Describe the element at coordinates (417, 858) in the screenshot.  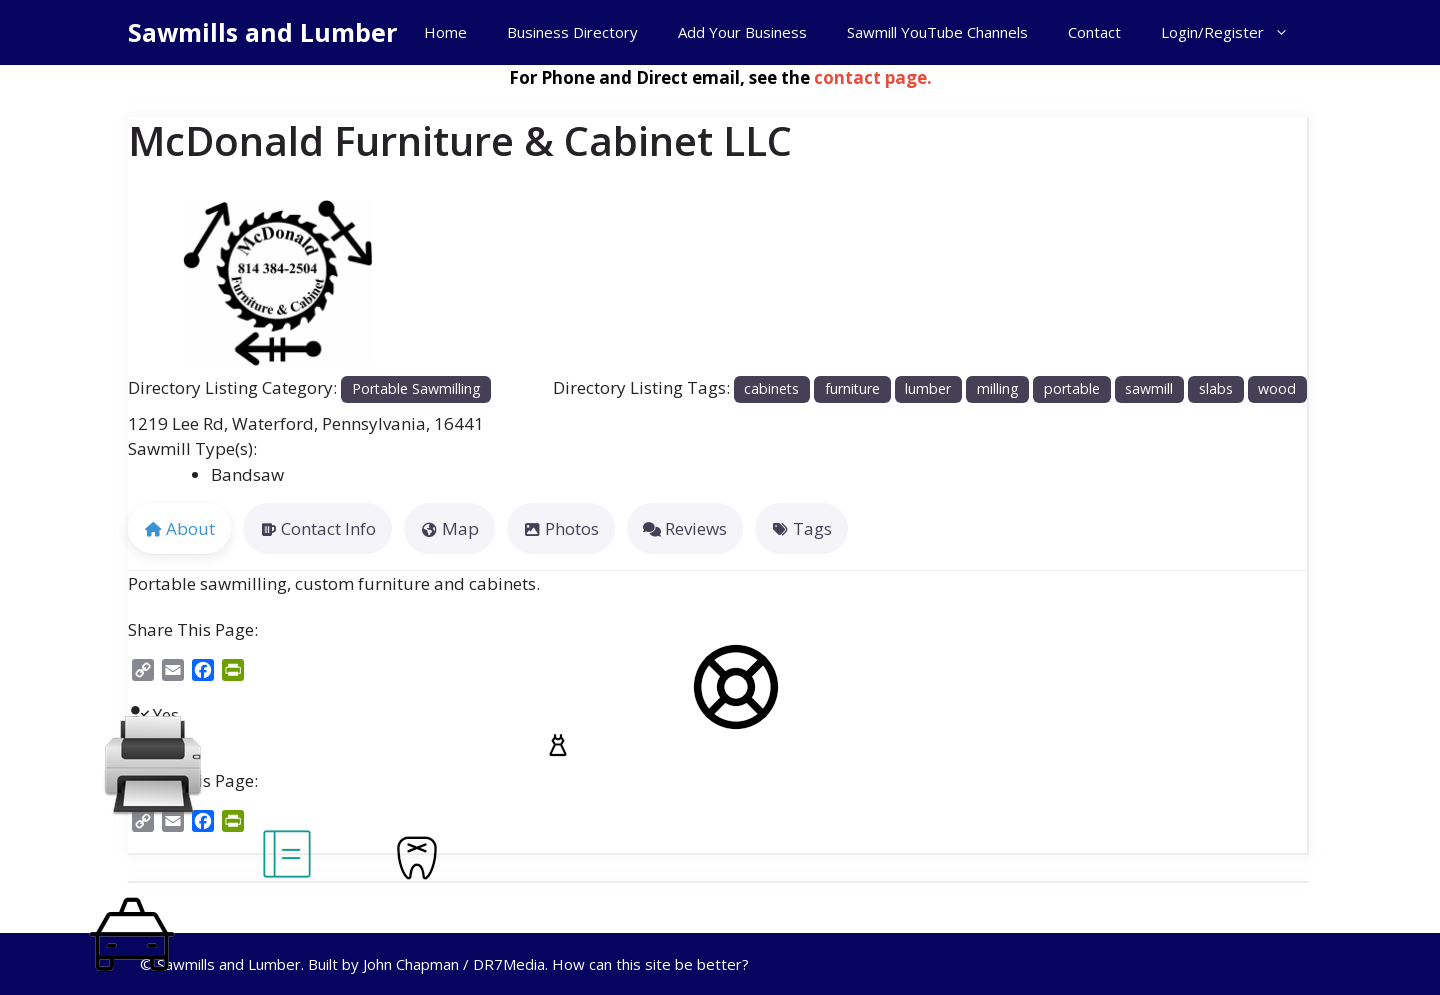
I see `access dental health information` at that location.